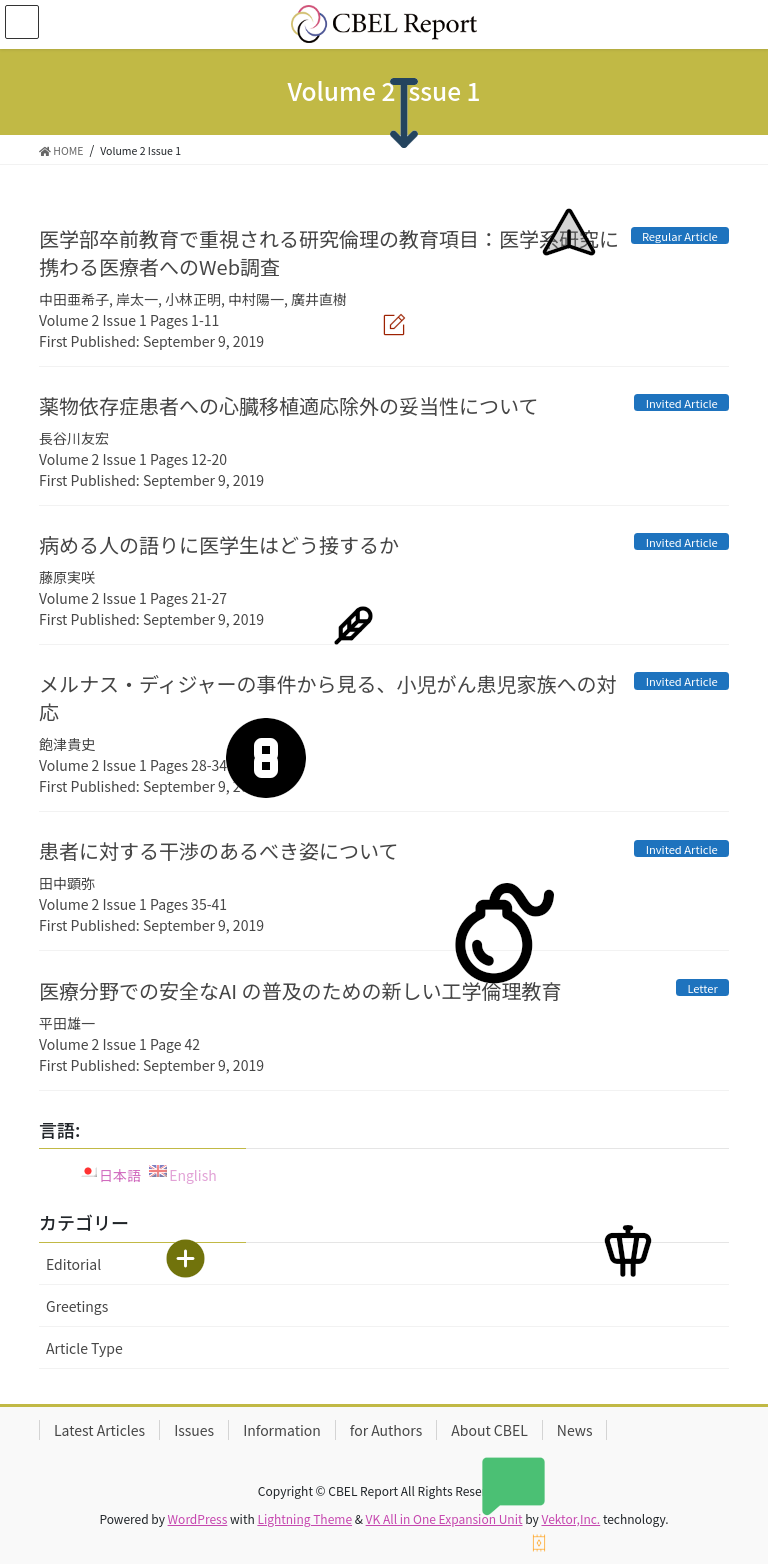  What do you see at coordinates (353, 625) in the screenshot?
I see `compose a new message or note` at bounding box center [353, 625].